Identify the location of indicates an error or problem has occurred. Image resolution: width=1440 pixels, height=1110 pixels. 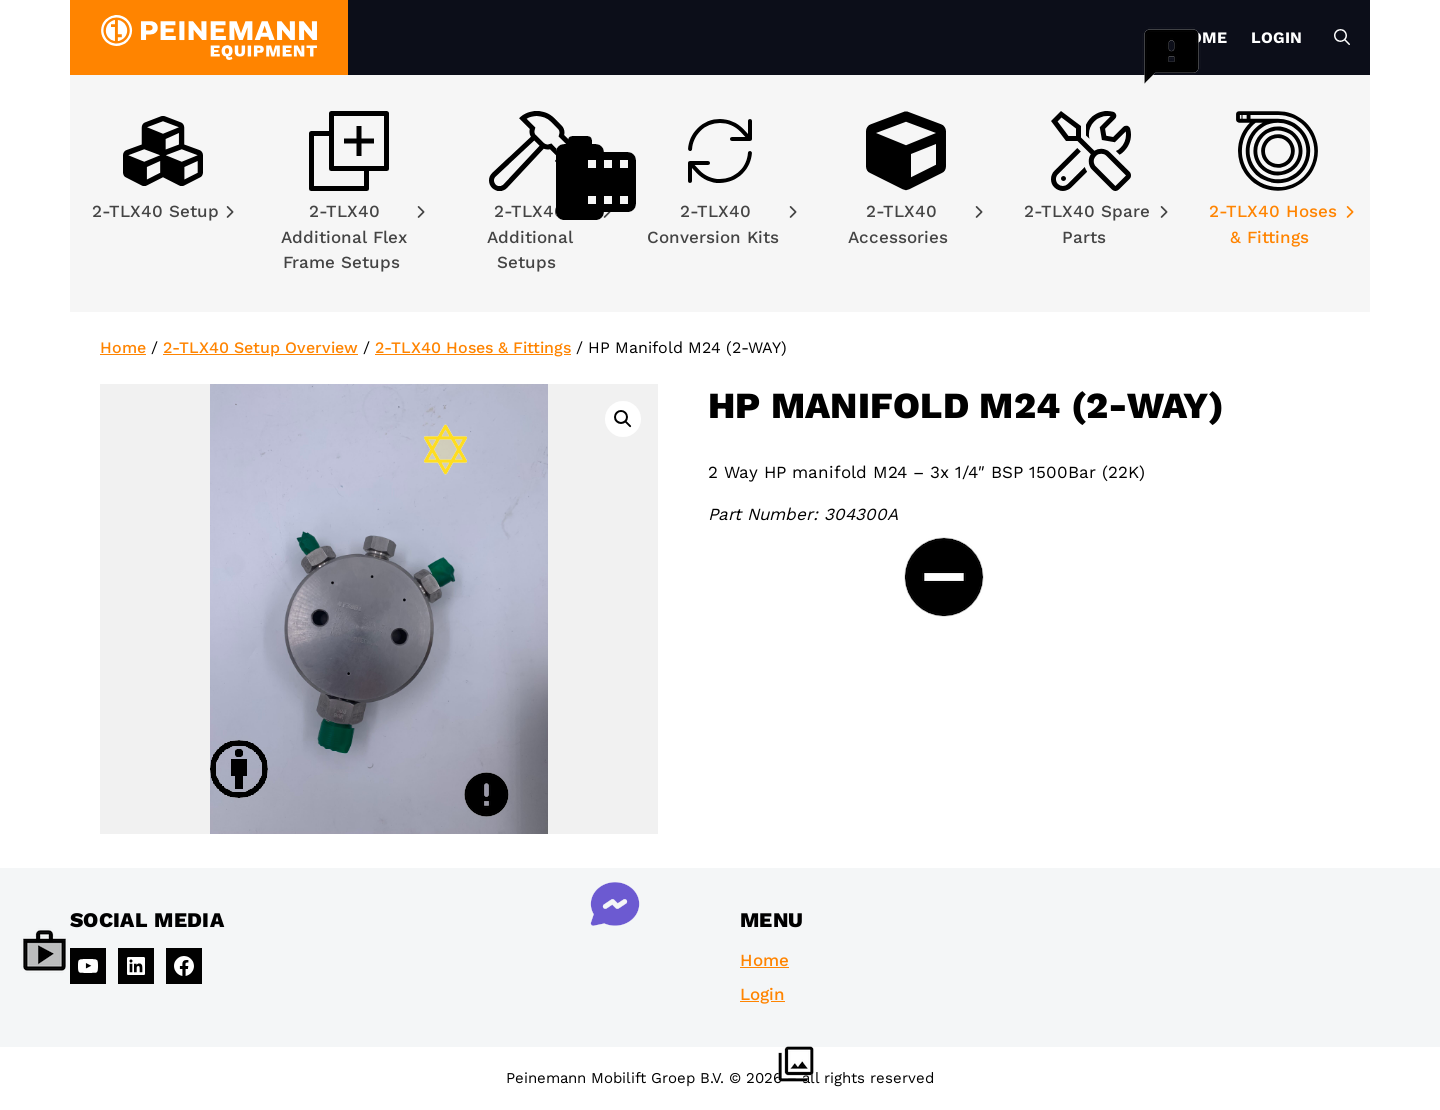
(486, 794).